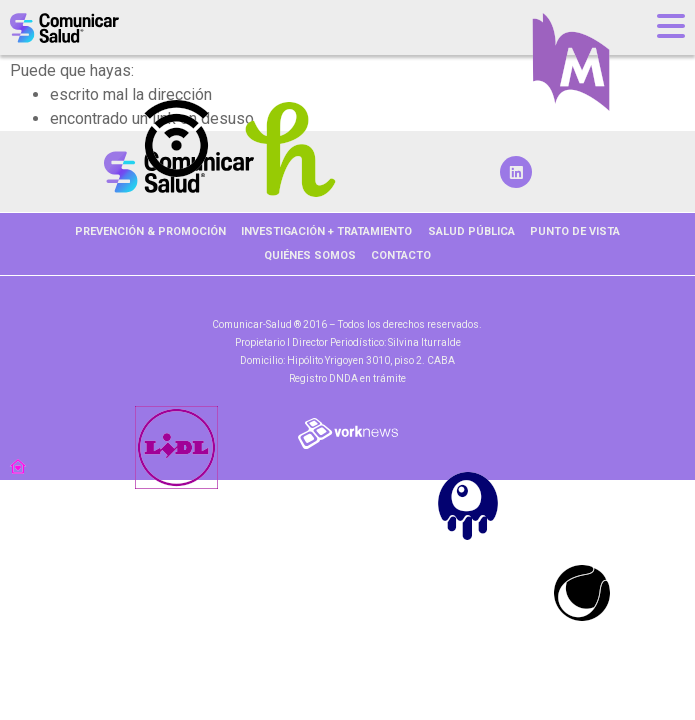 This screenshot has height=720, width=695. I want to click on navigate to your favorite or loved home, so click(18, 467).